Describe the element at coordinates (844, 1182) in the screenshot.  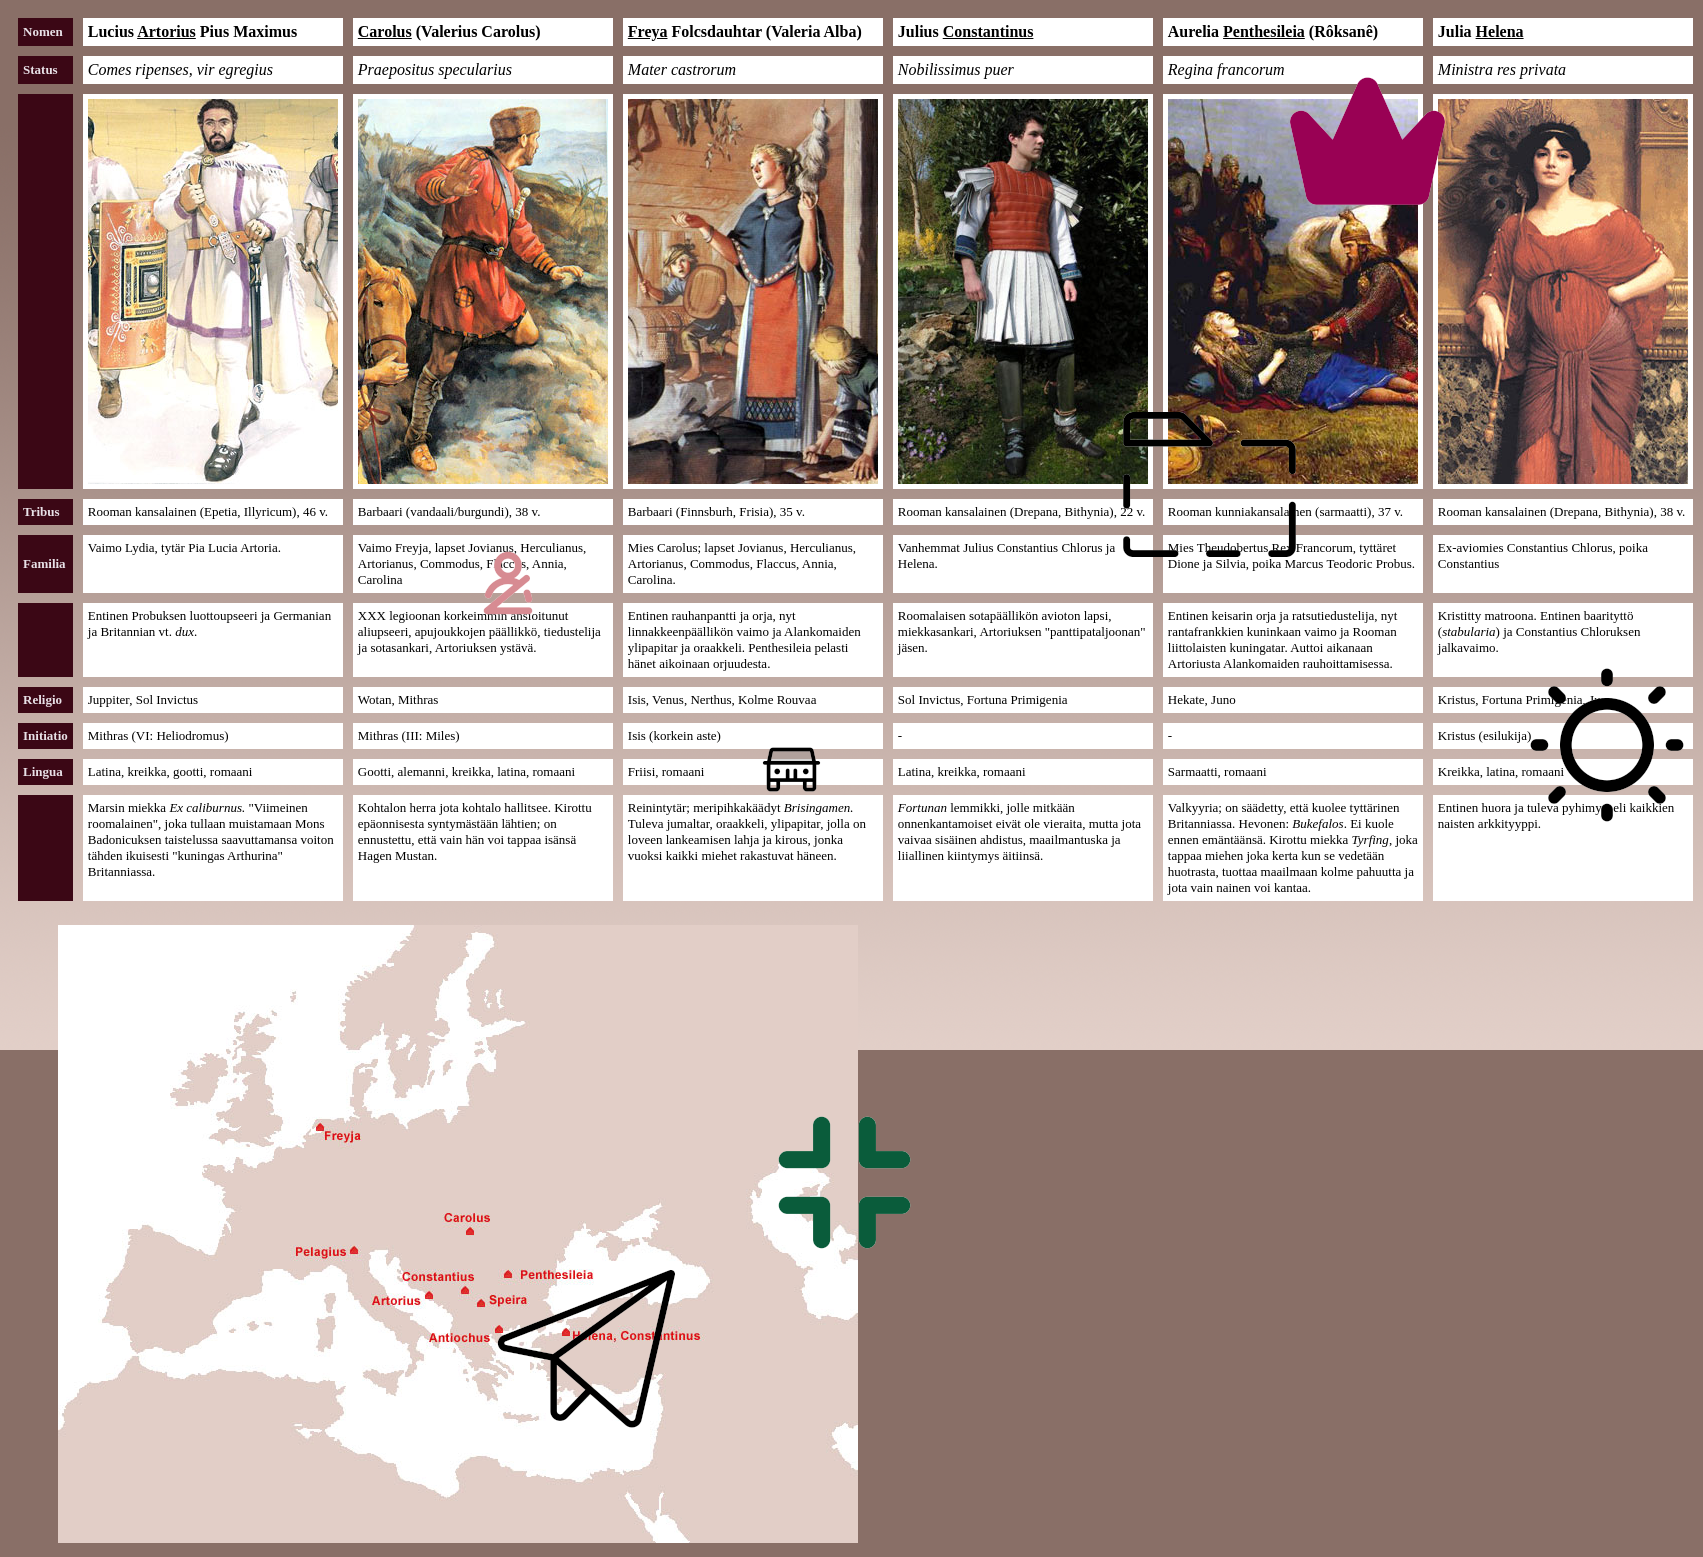
I see `exit fullscreen mode` at that location.